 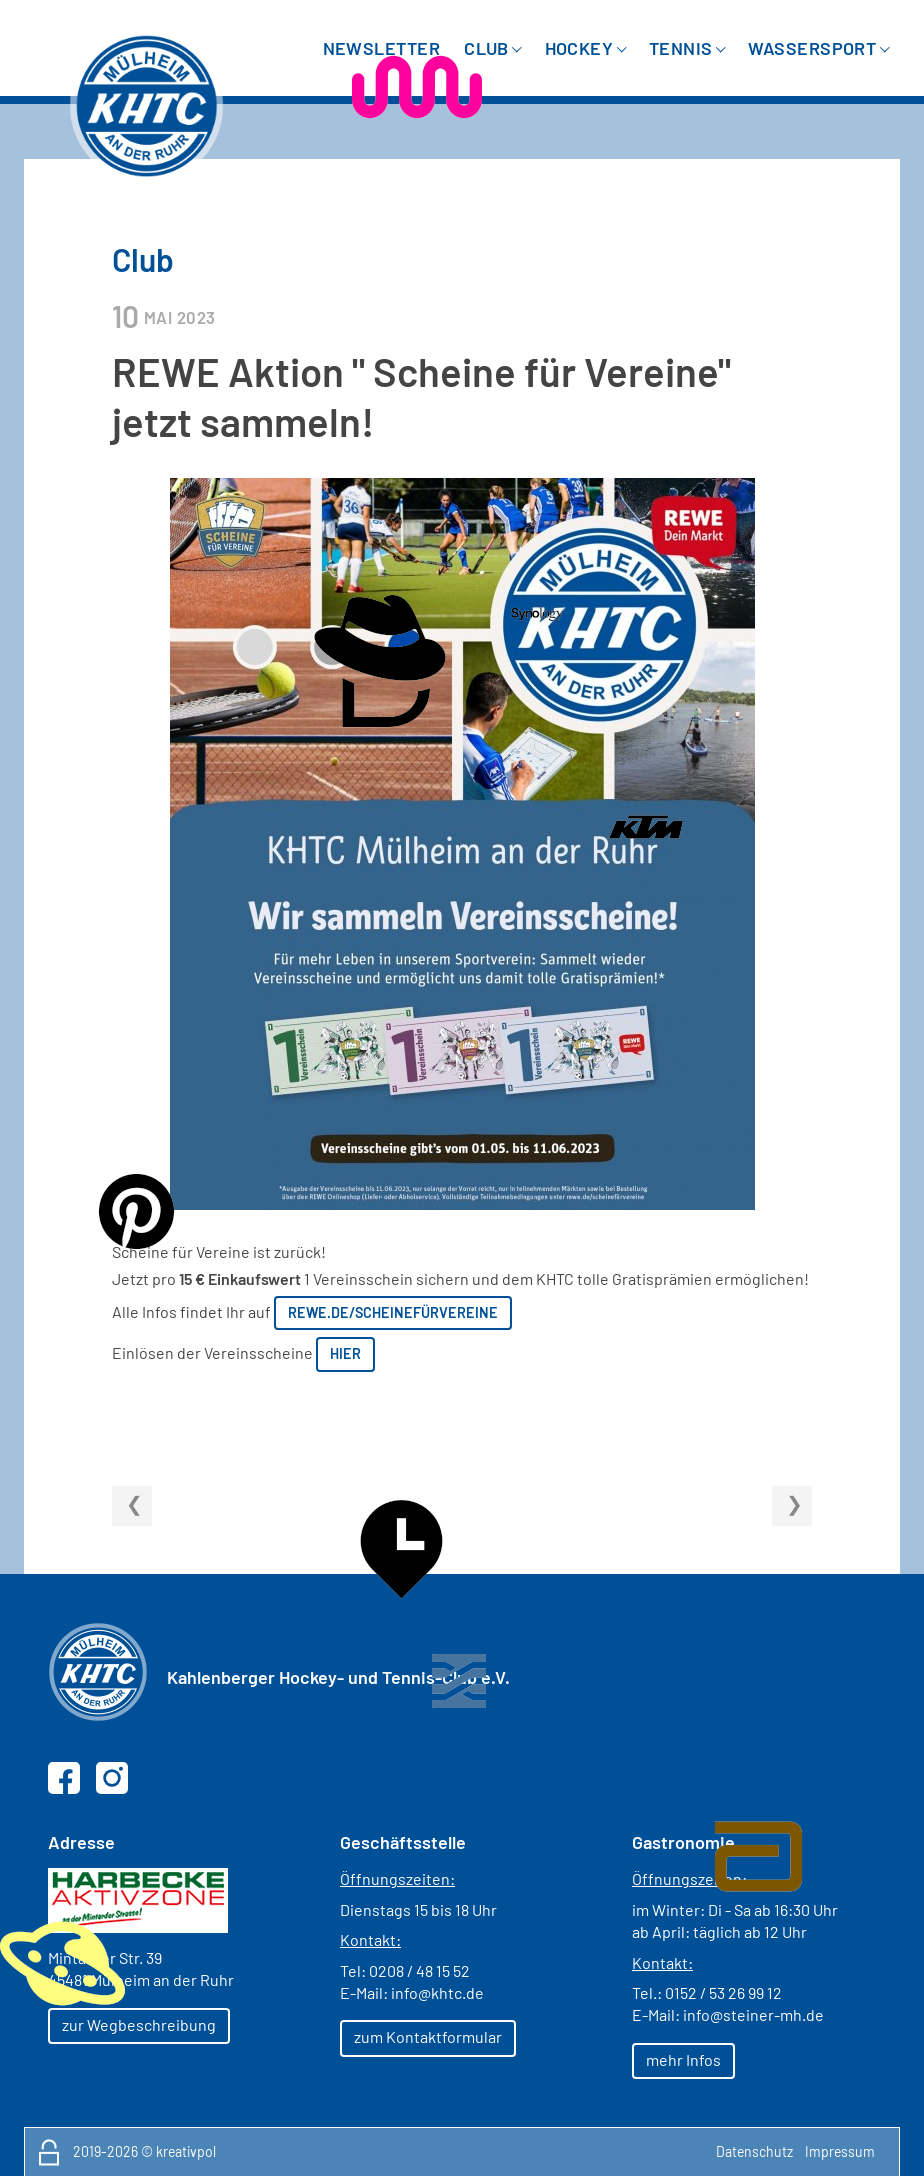 I want to click on abbott company logo, so click(x=758, y=1856).